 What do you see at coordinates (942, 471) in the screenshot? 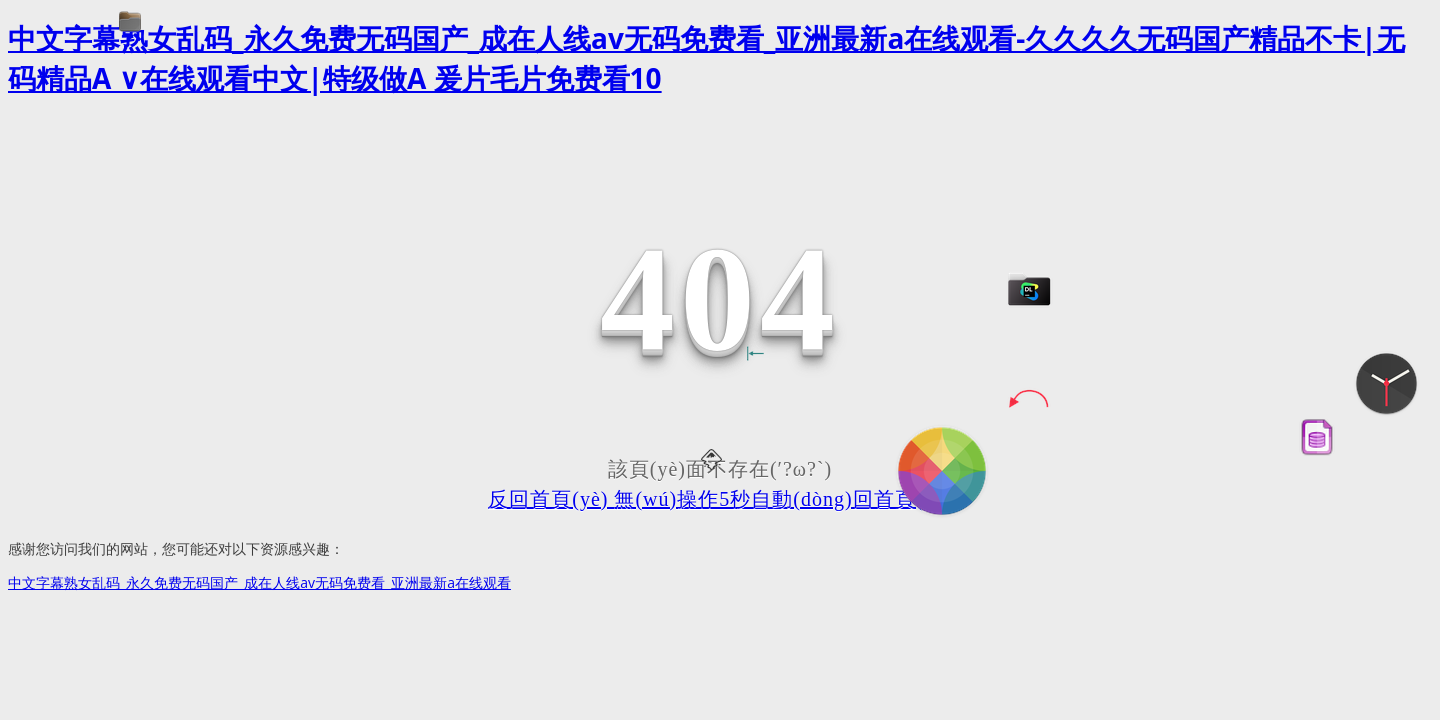
I see `open color picker tool` at bounding box center [942, 471].